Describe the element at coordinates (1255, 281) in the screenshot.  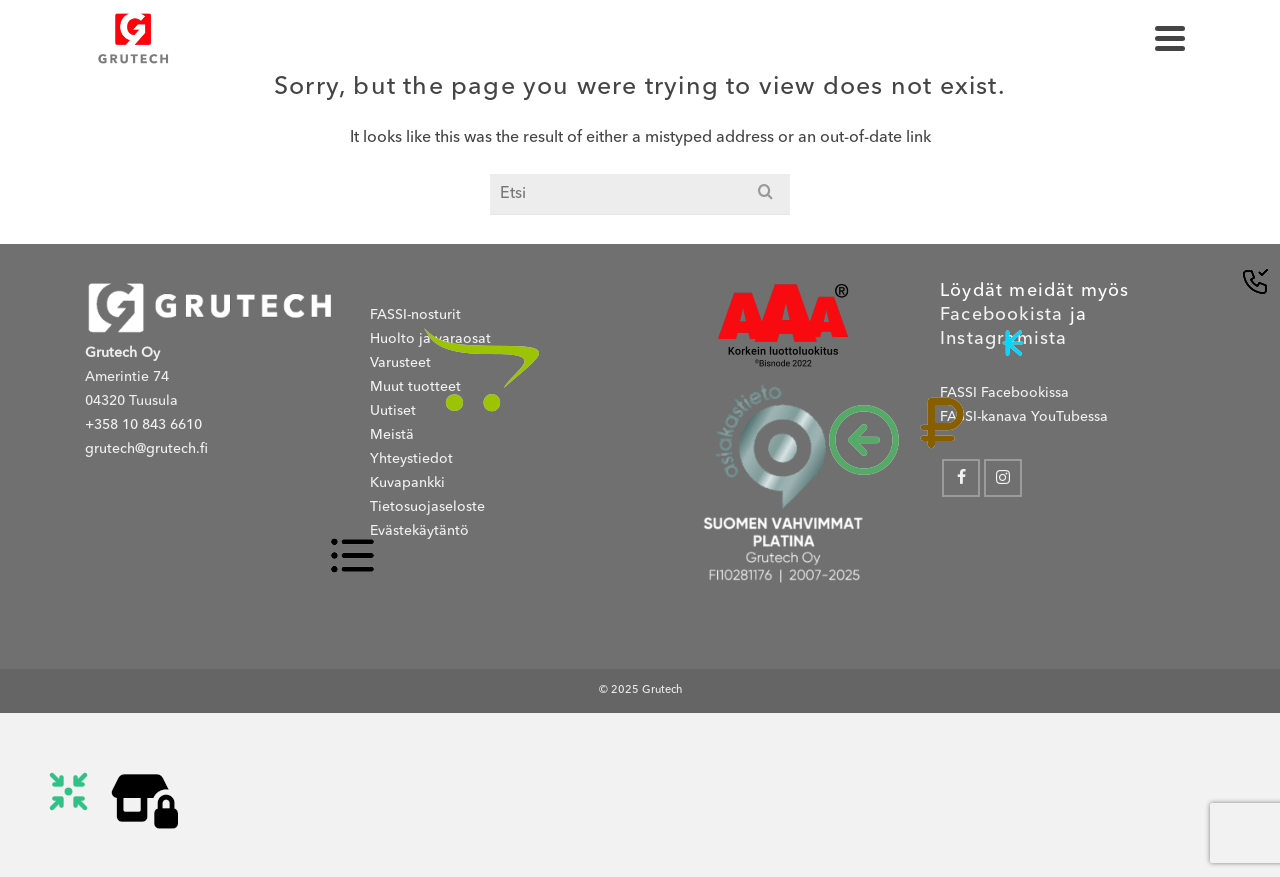
I see `call completed successfully` at that location.